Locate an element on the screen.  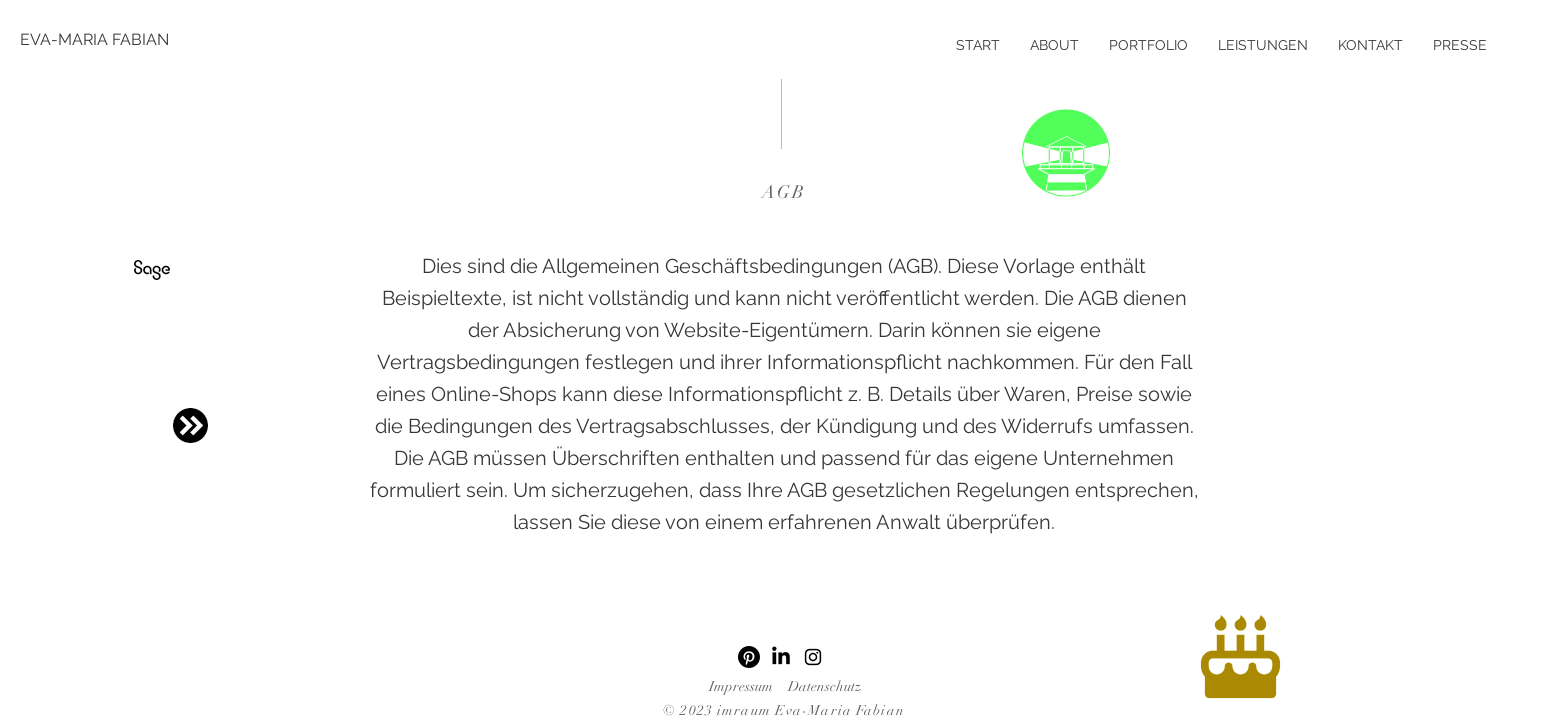
esbuild JavaScript bundler logo is located at coordinates (190, 425).